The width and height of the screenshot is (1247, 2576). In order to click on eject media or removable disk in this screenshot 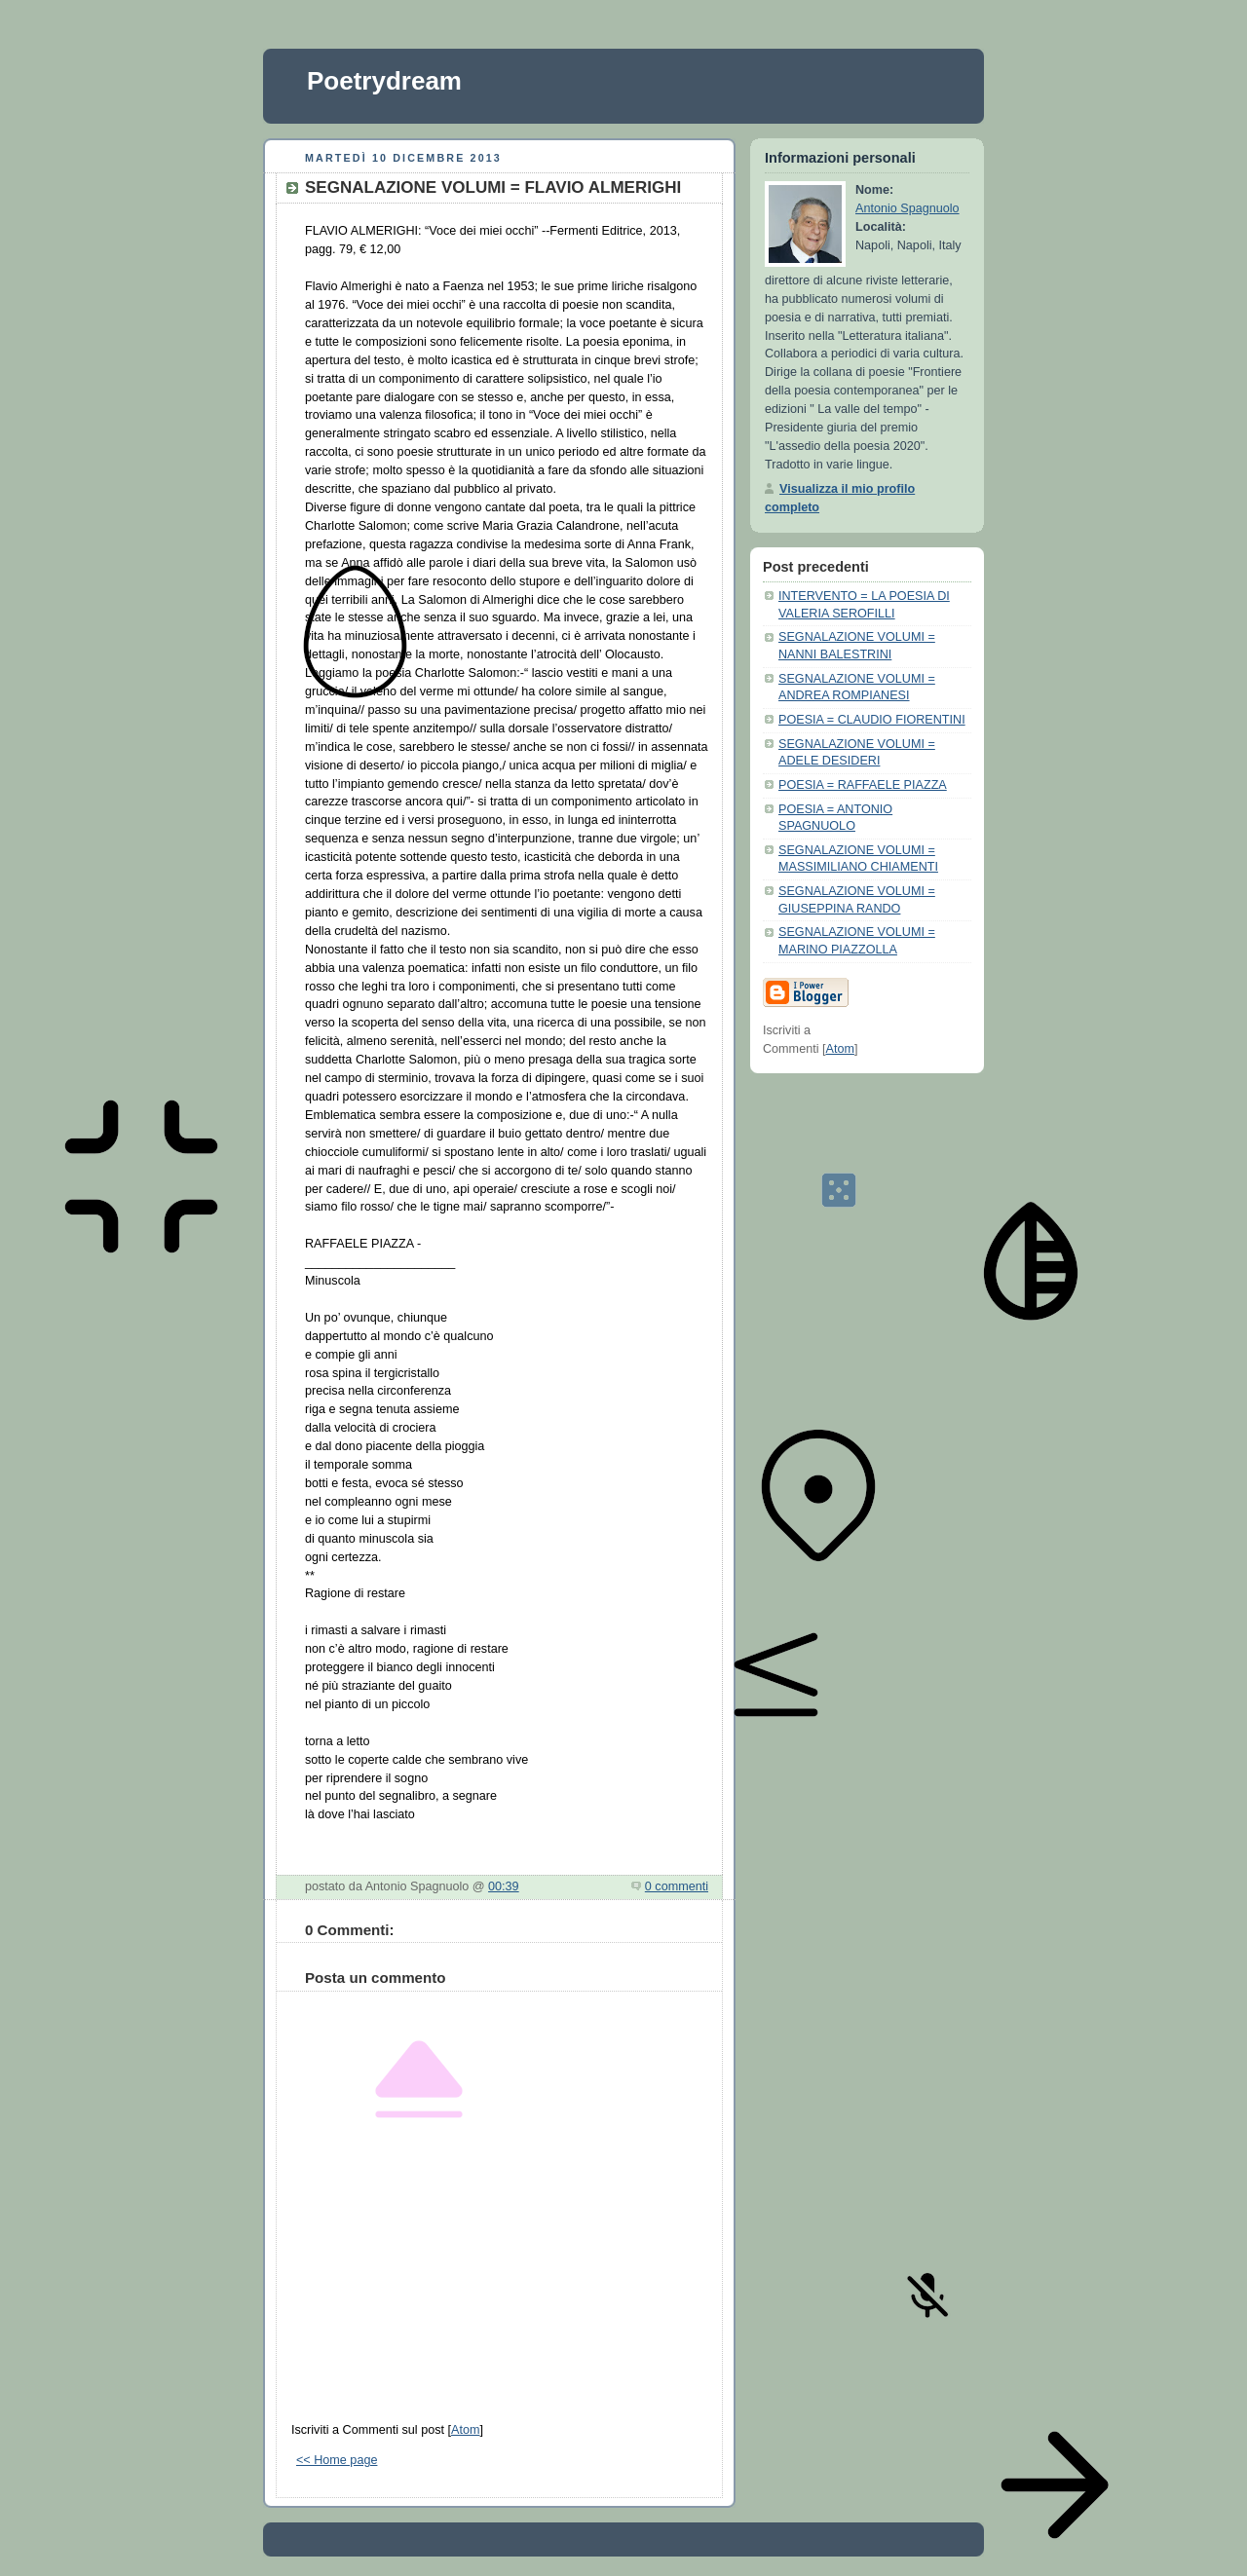, I will do `click(419, 2084)`.